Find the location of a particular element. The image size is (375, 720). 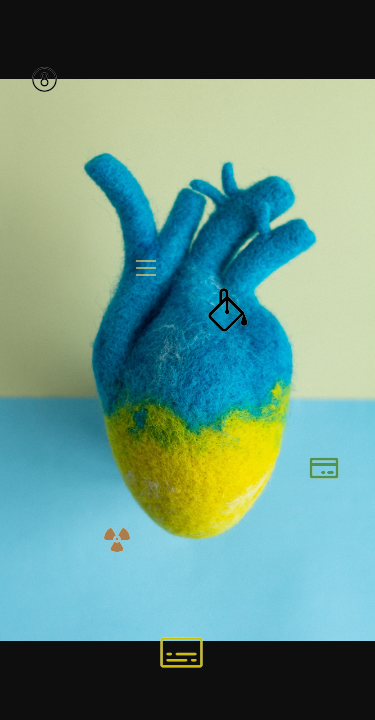

indicates step 8 in a multi-step process is located at coordinates (44, 79).